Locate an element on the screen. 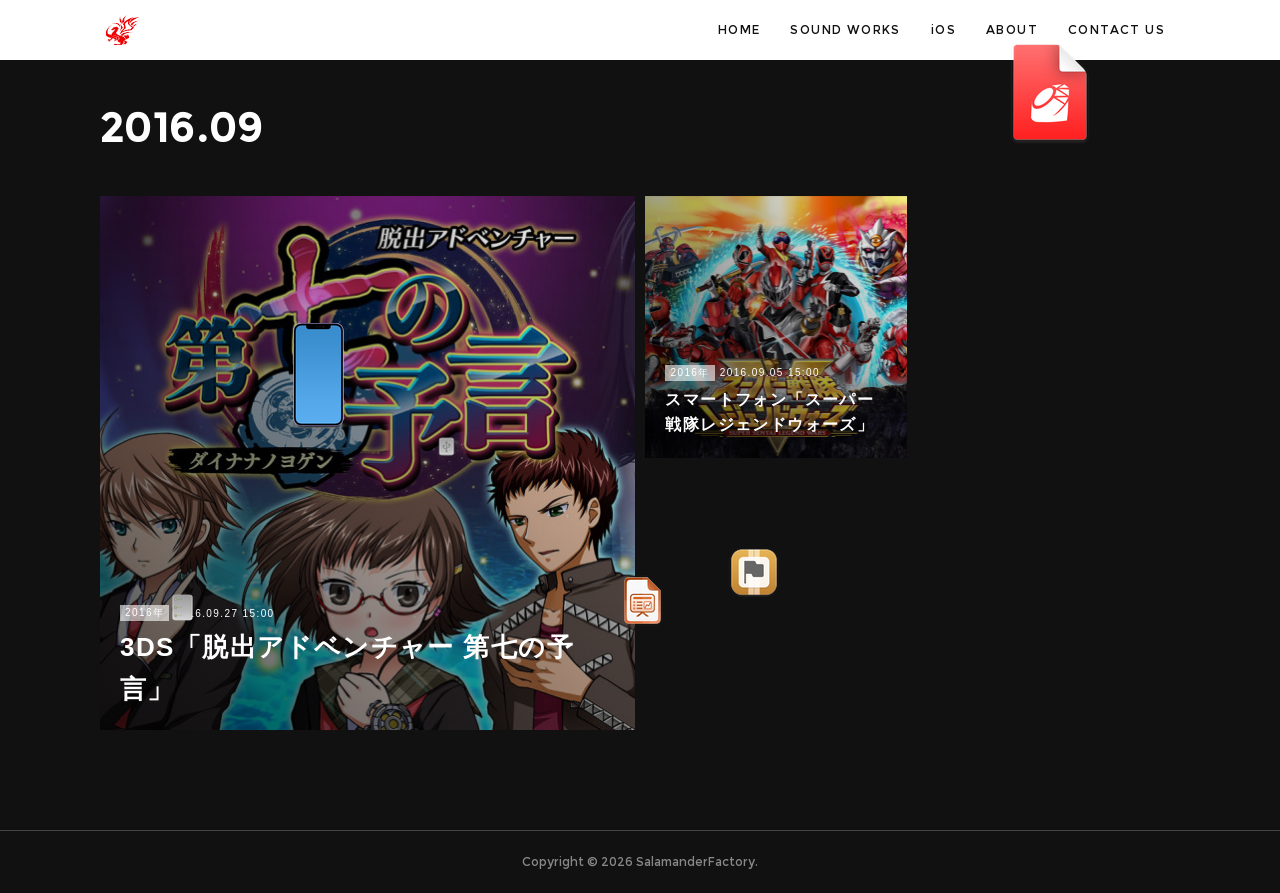 This screenshot has width=1280, height=893. a ruby programming language file is located at coordinates (1050, 94).